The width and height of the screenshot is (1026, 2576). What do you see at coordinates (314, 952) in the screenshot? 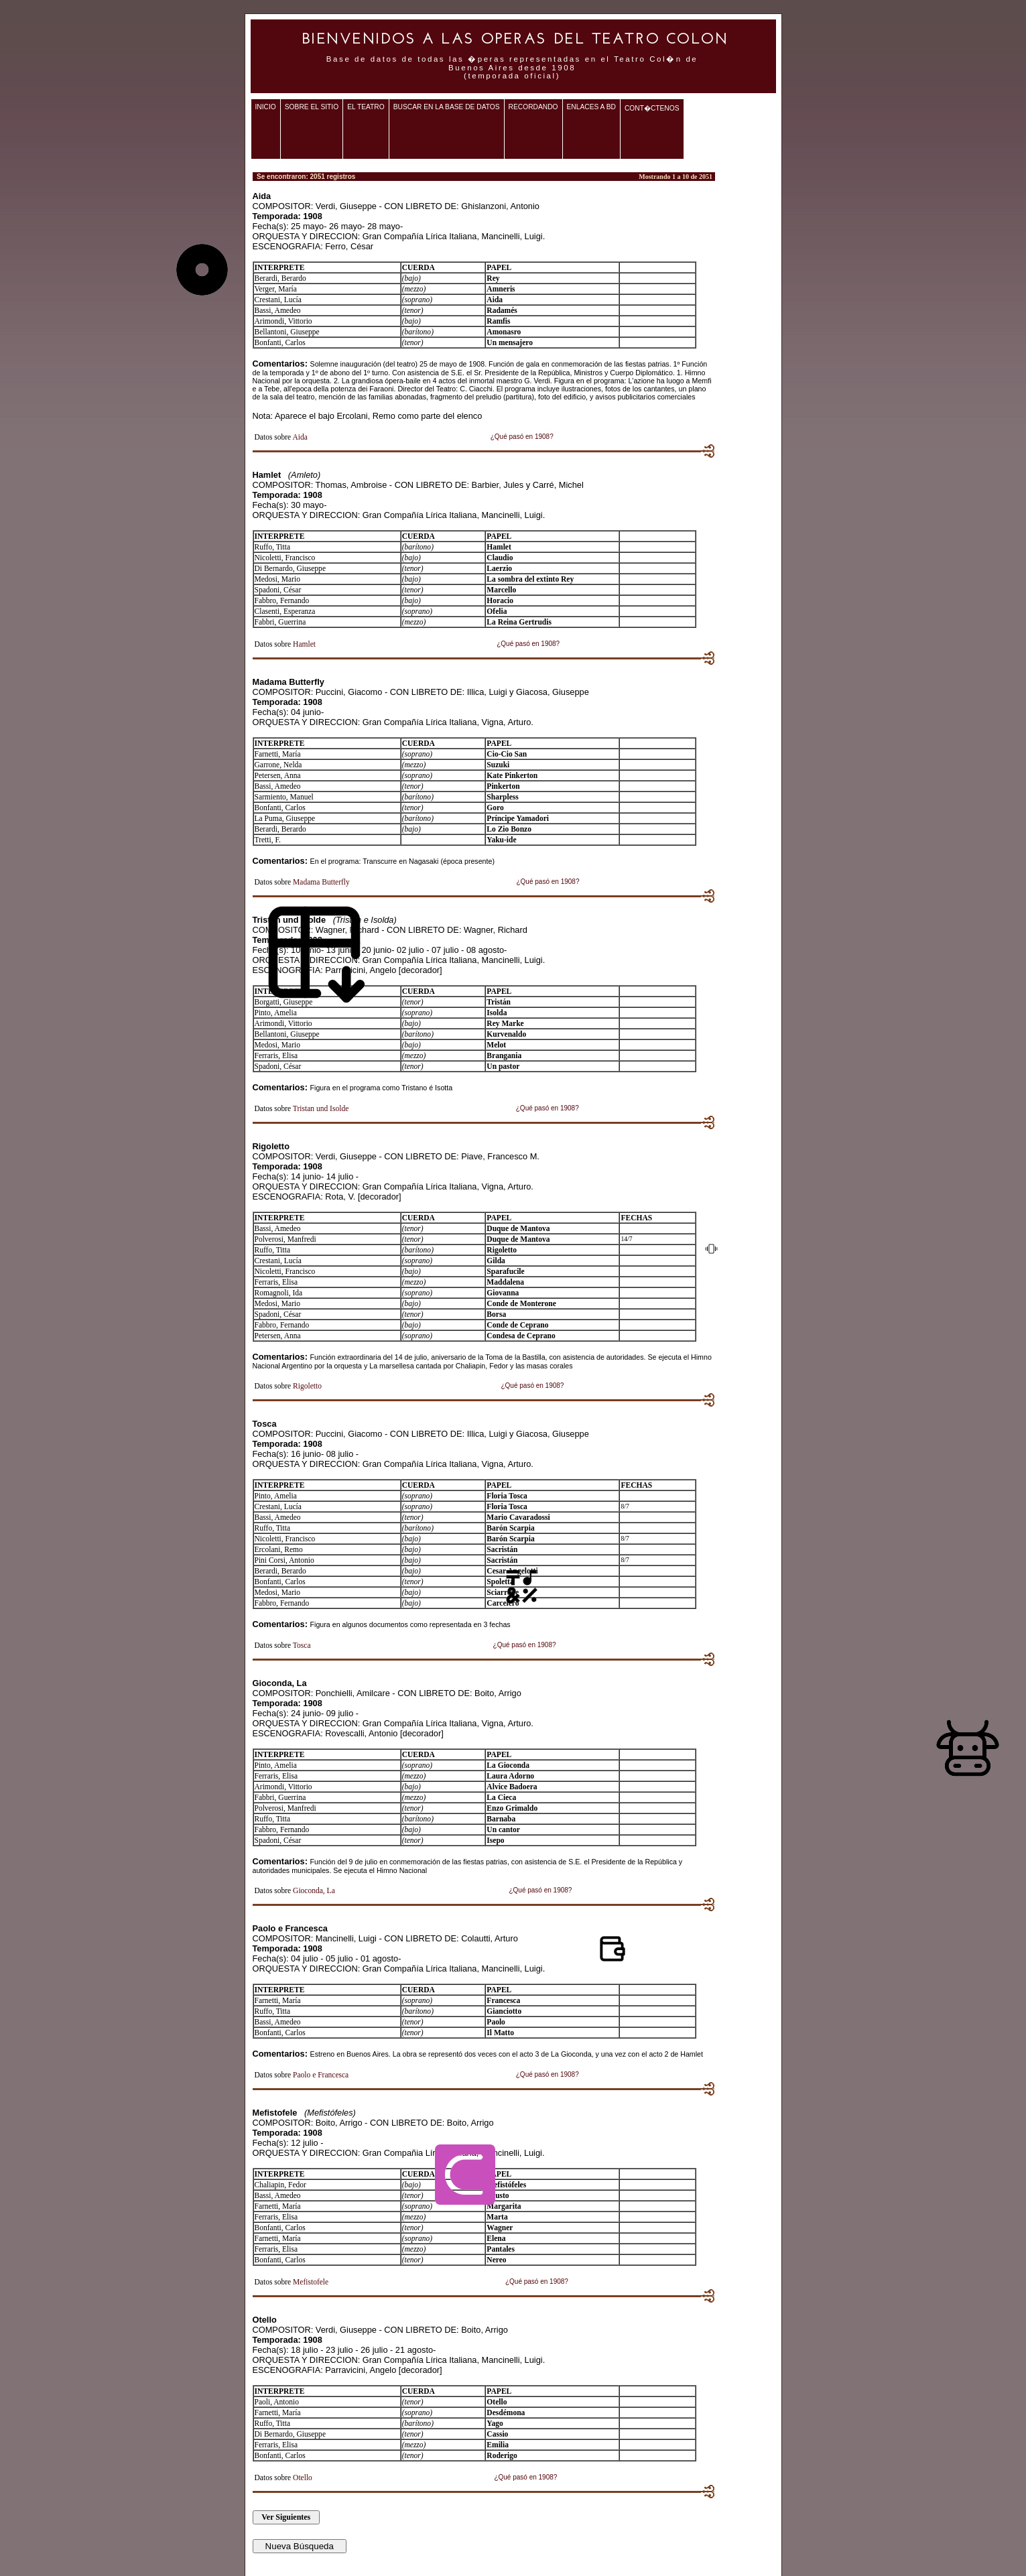
I see `download table data` at bounding box center [314, 952].